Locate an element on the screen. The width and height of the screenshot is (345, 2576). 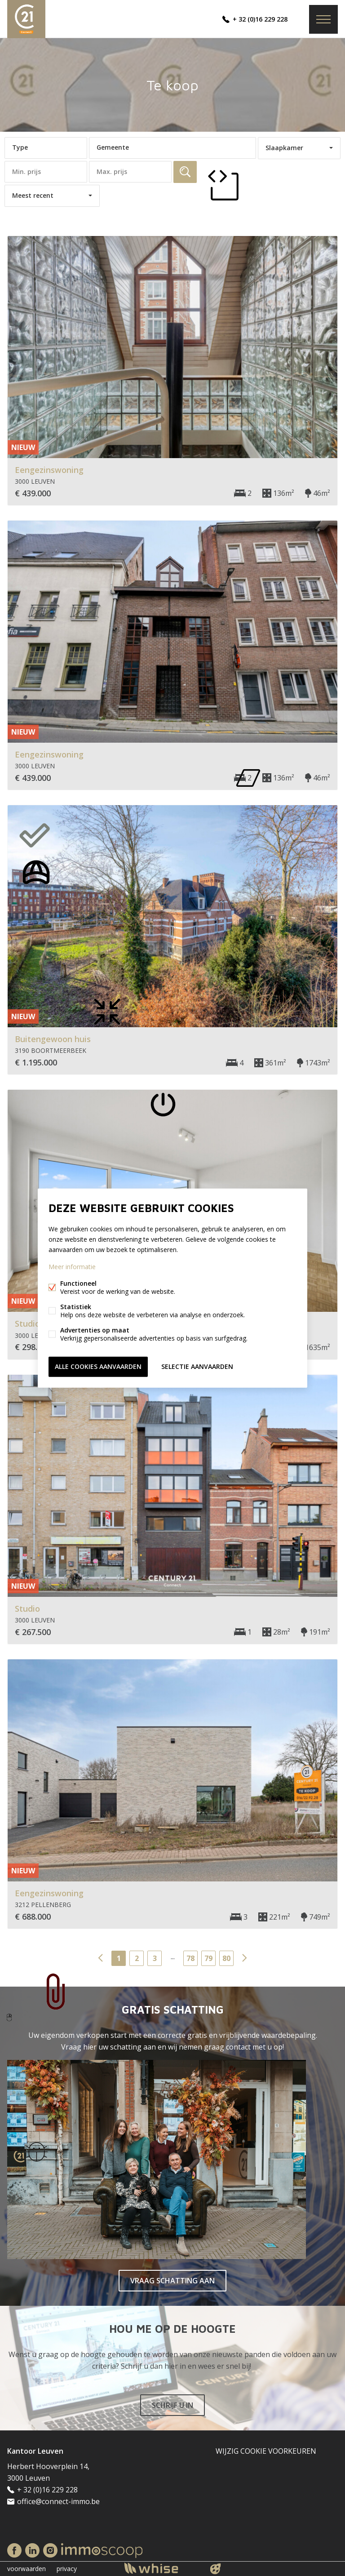
exit fullscreen mode is located at coordinates (107, 1012).